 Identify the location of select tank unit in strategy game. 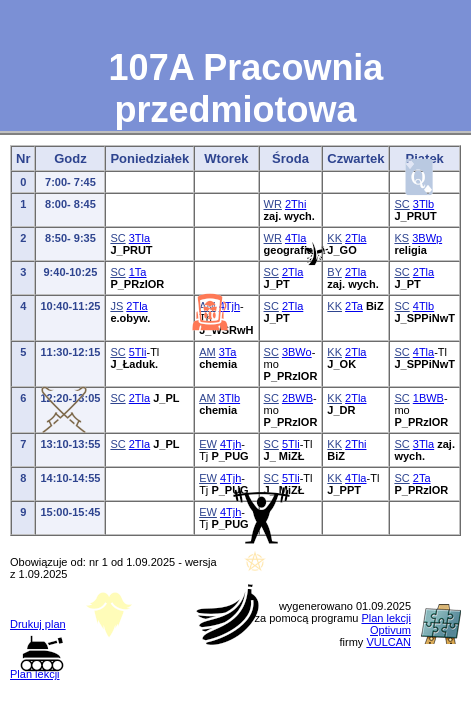
(42, 655).